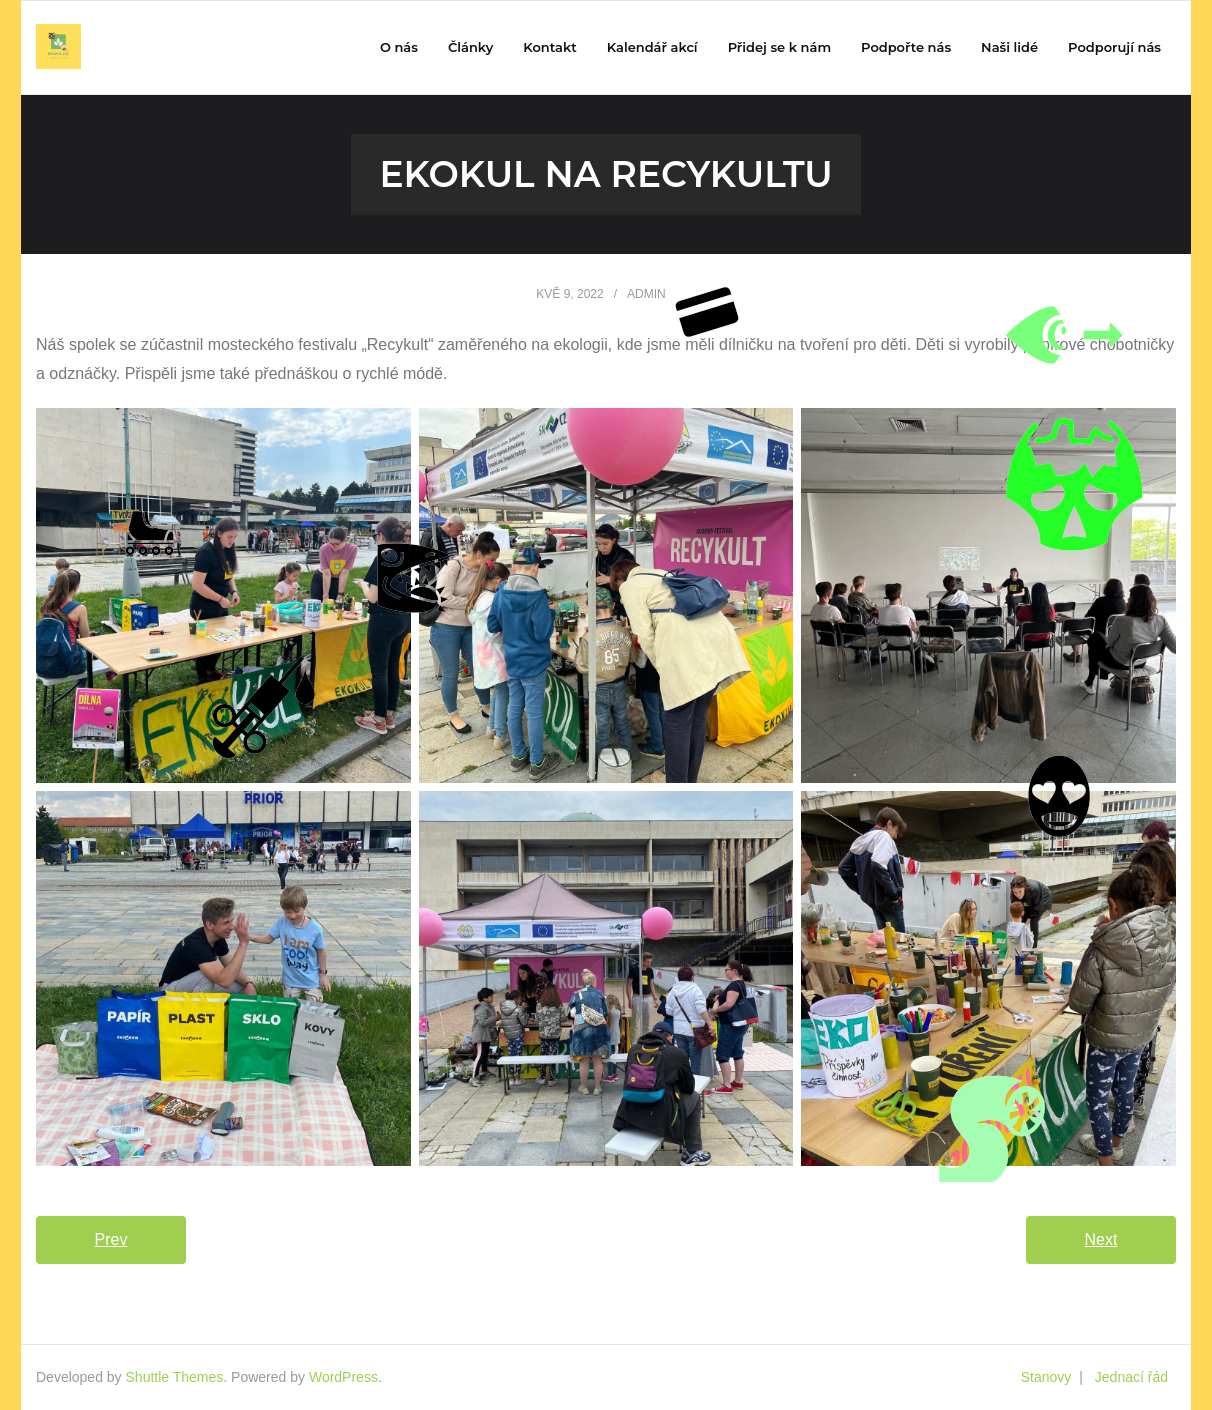 The height and width of the screenshot is (1410, 1212). Describe the element at coordinates (707, 312) in the screenshot. I see `swipe or tap your card to pay` at that location.